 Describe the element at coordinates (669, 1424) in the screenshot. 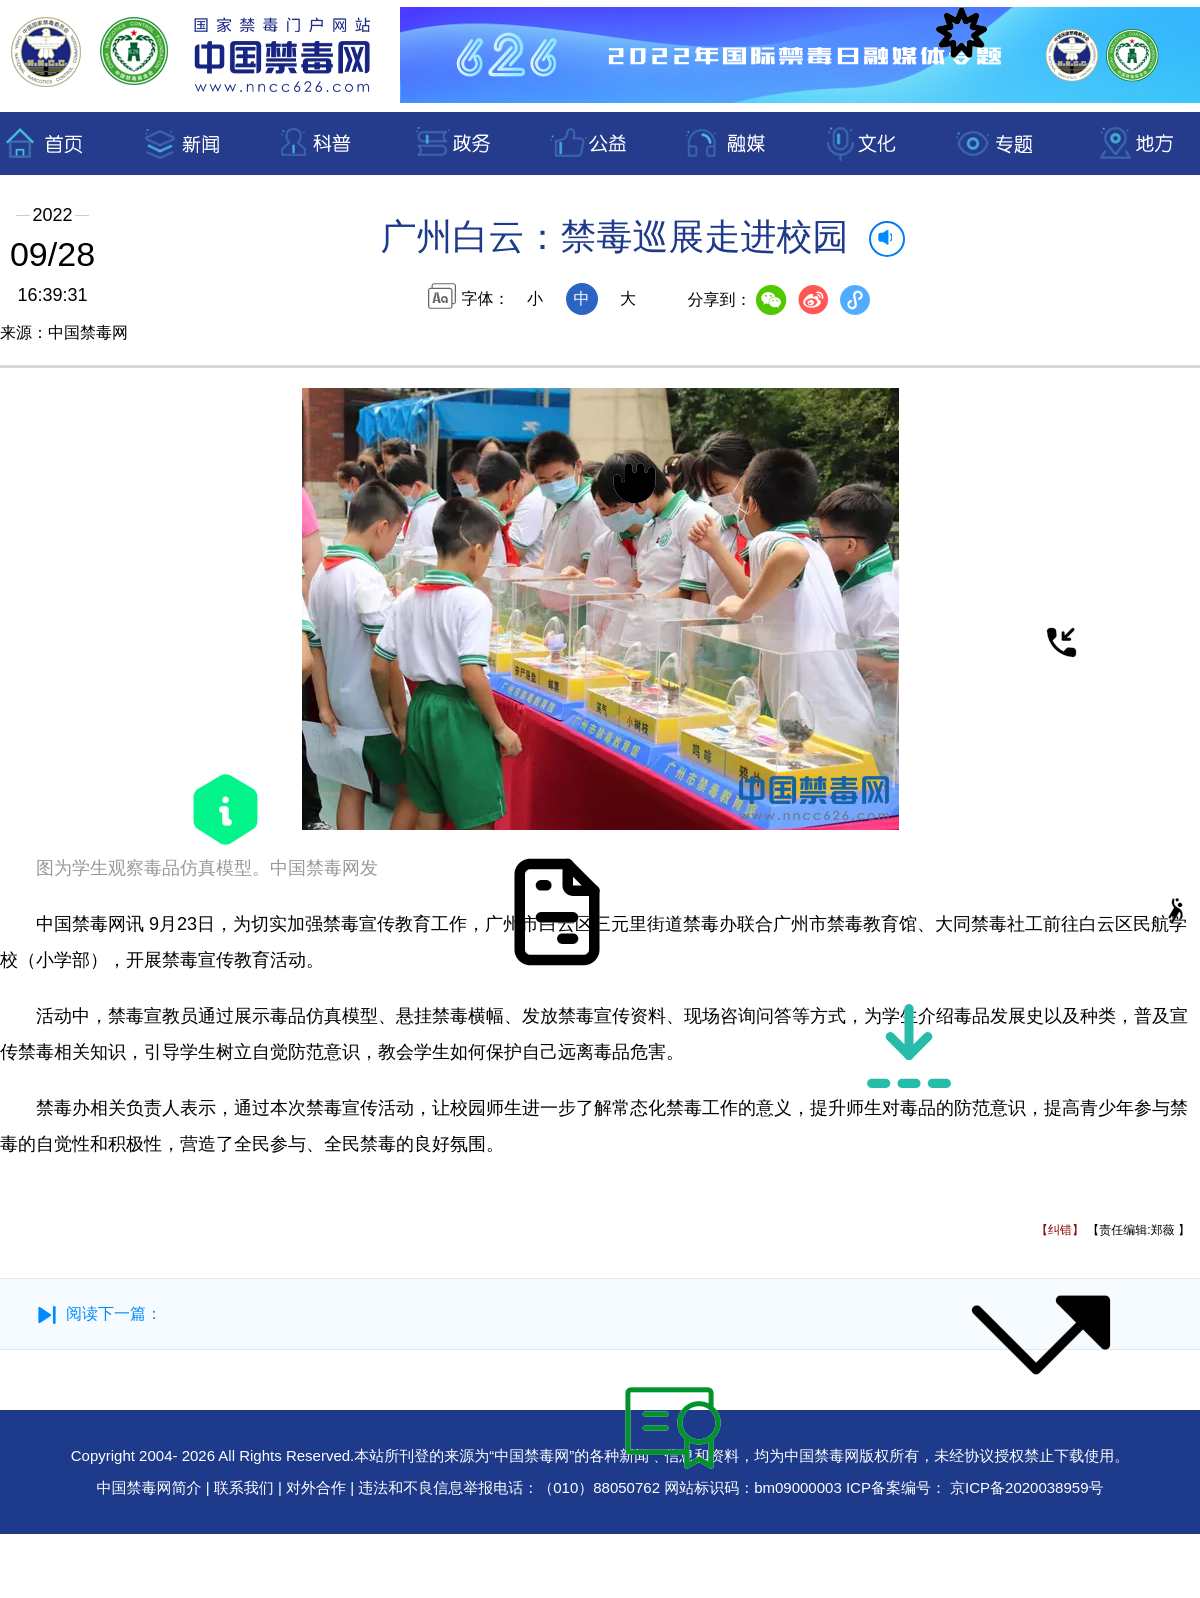

I see `view certificate or credential details` at that location.